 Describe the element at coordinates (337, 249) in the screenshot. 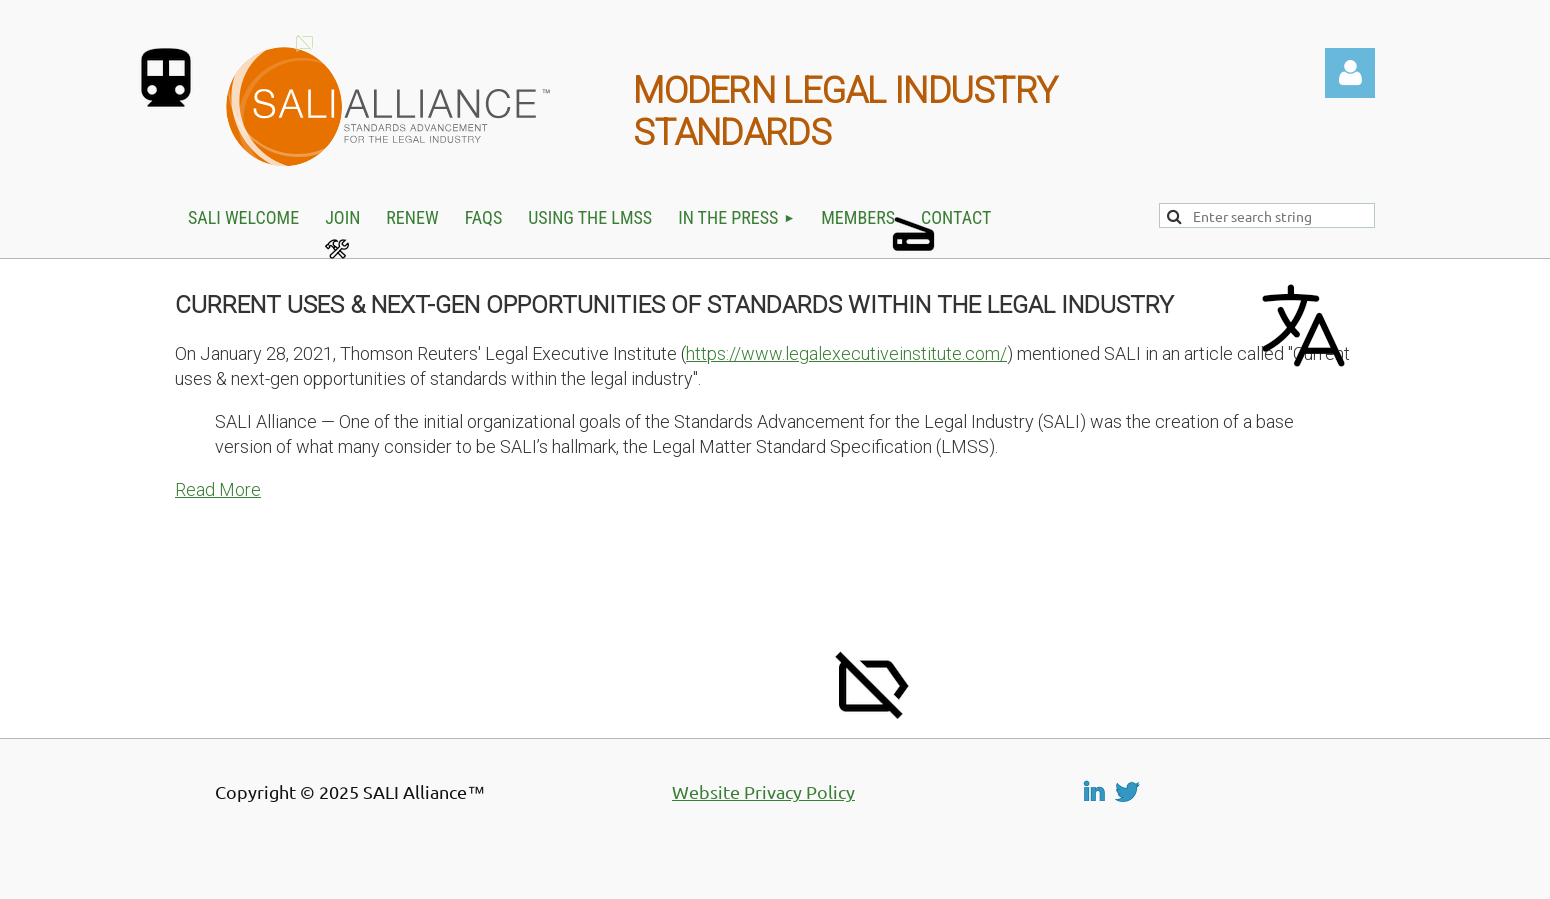

I see `access settings or configuration options` at that location.